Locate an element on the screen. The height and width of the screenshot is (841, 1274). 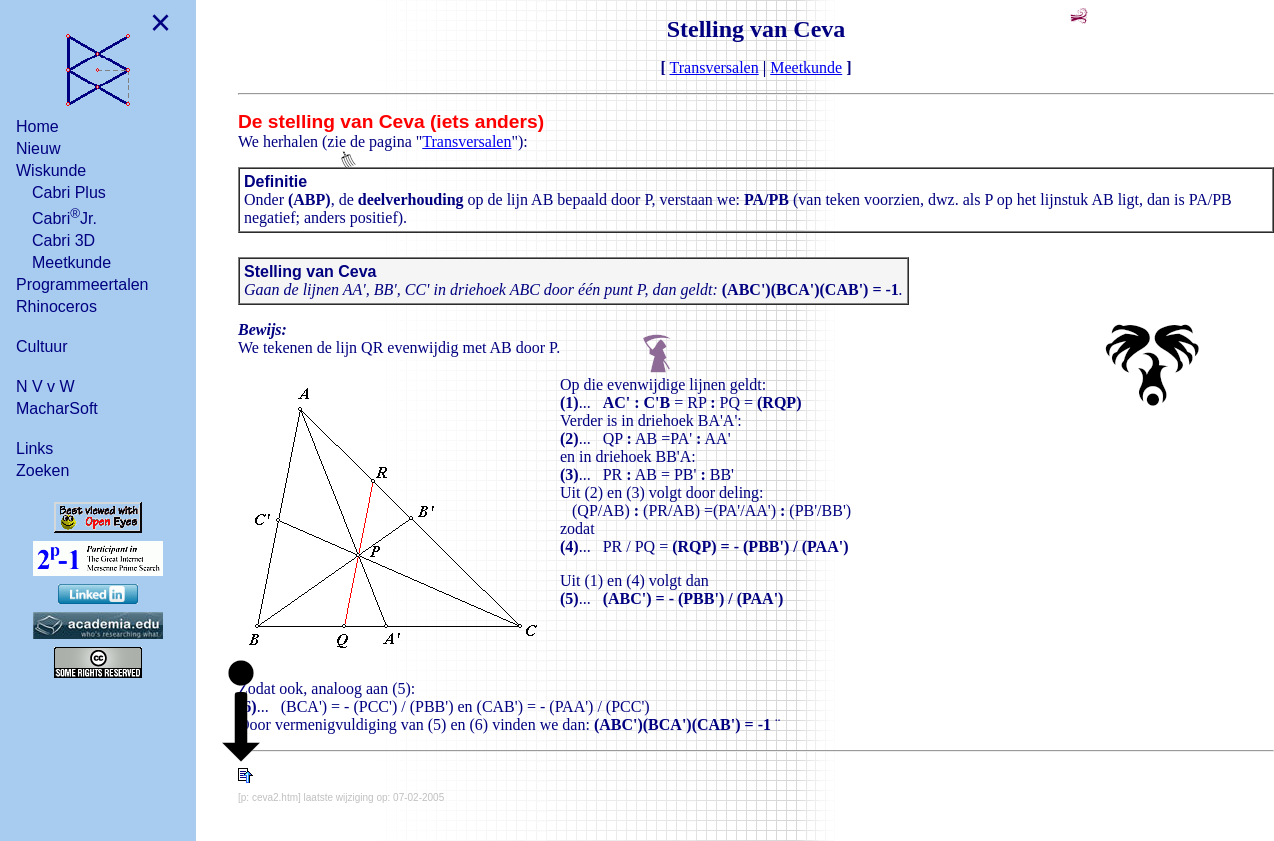
ignite or activate a fire-related feature is located at coordinates (1151, 359).